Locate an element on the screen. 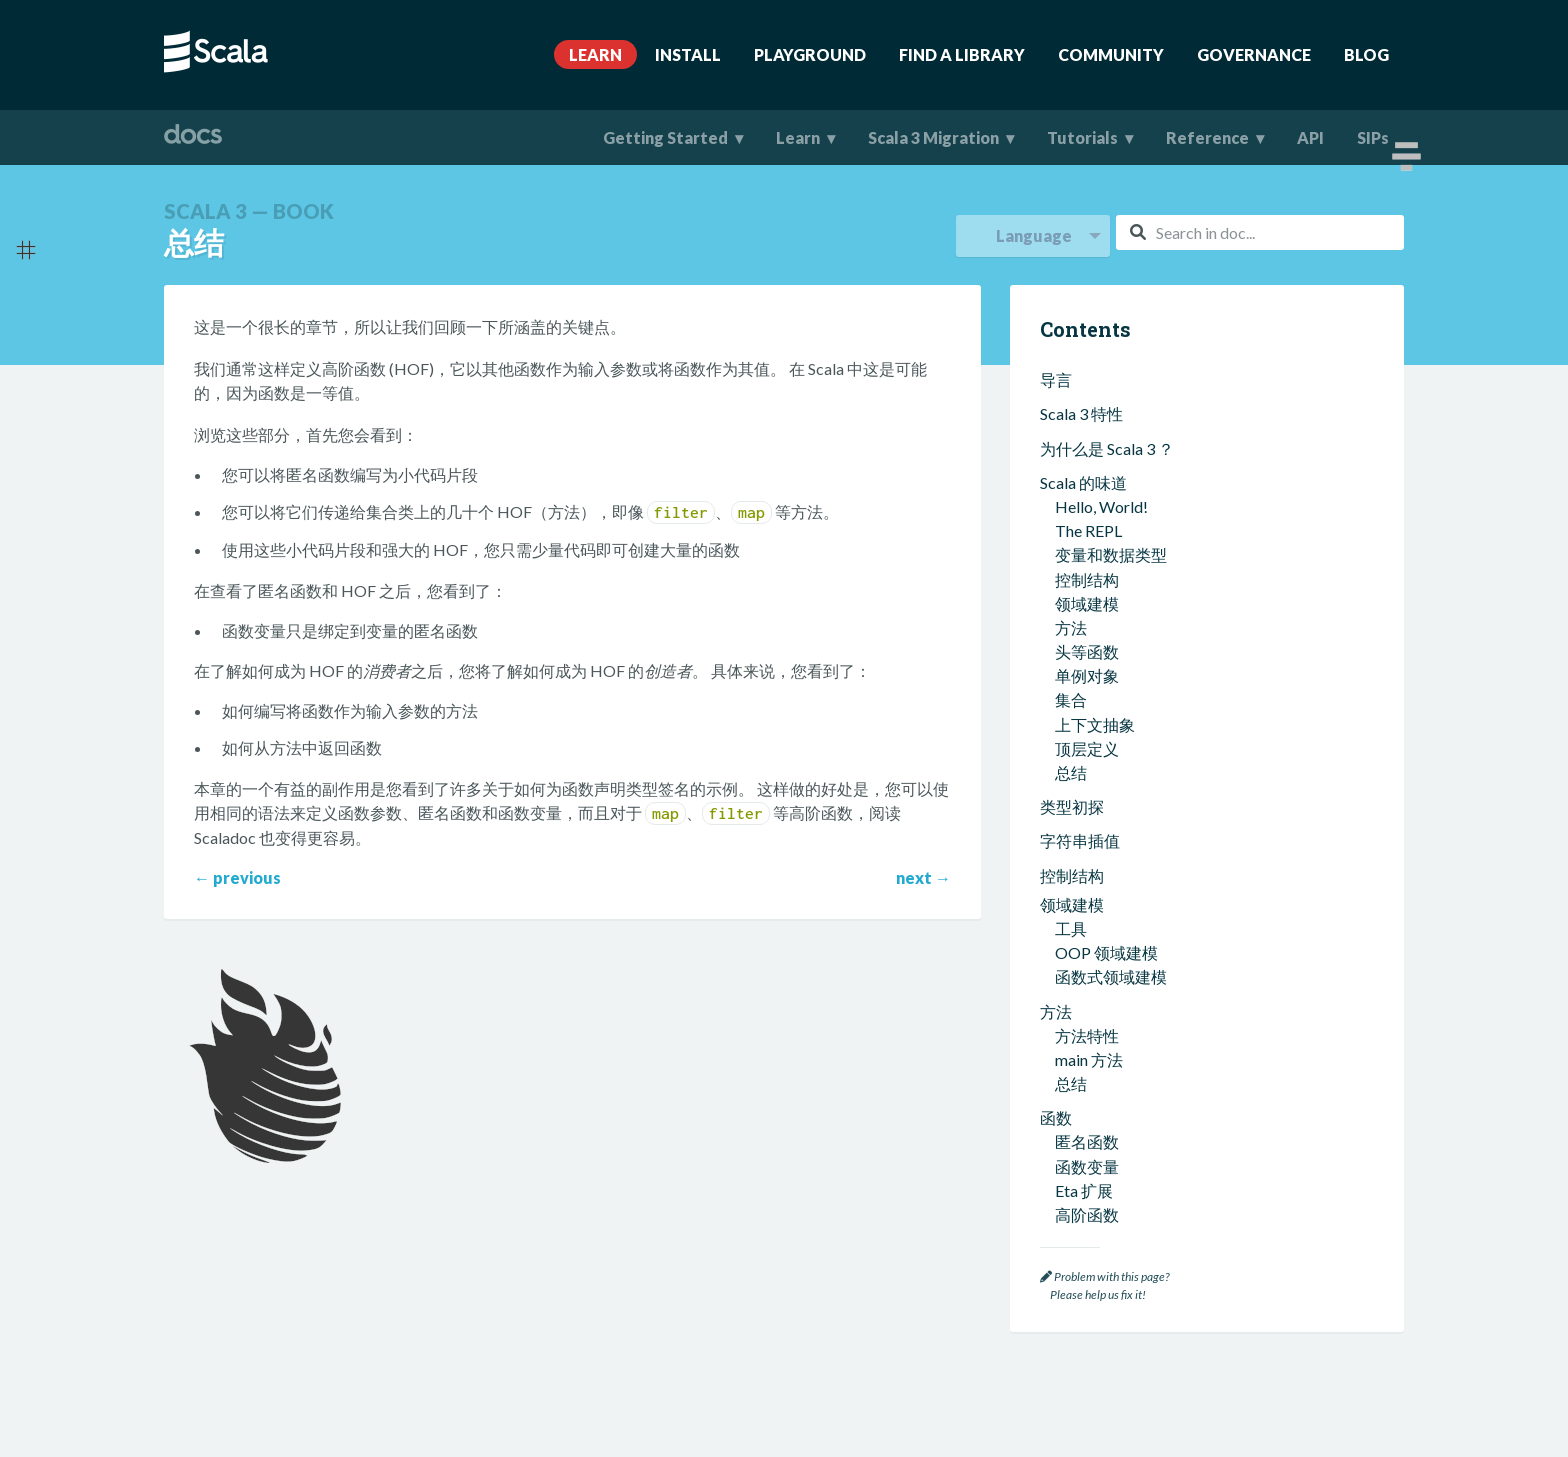 This screenshot has height=1457, width=1568. open glade interface designer is located at coordinates (265, 1066).